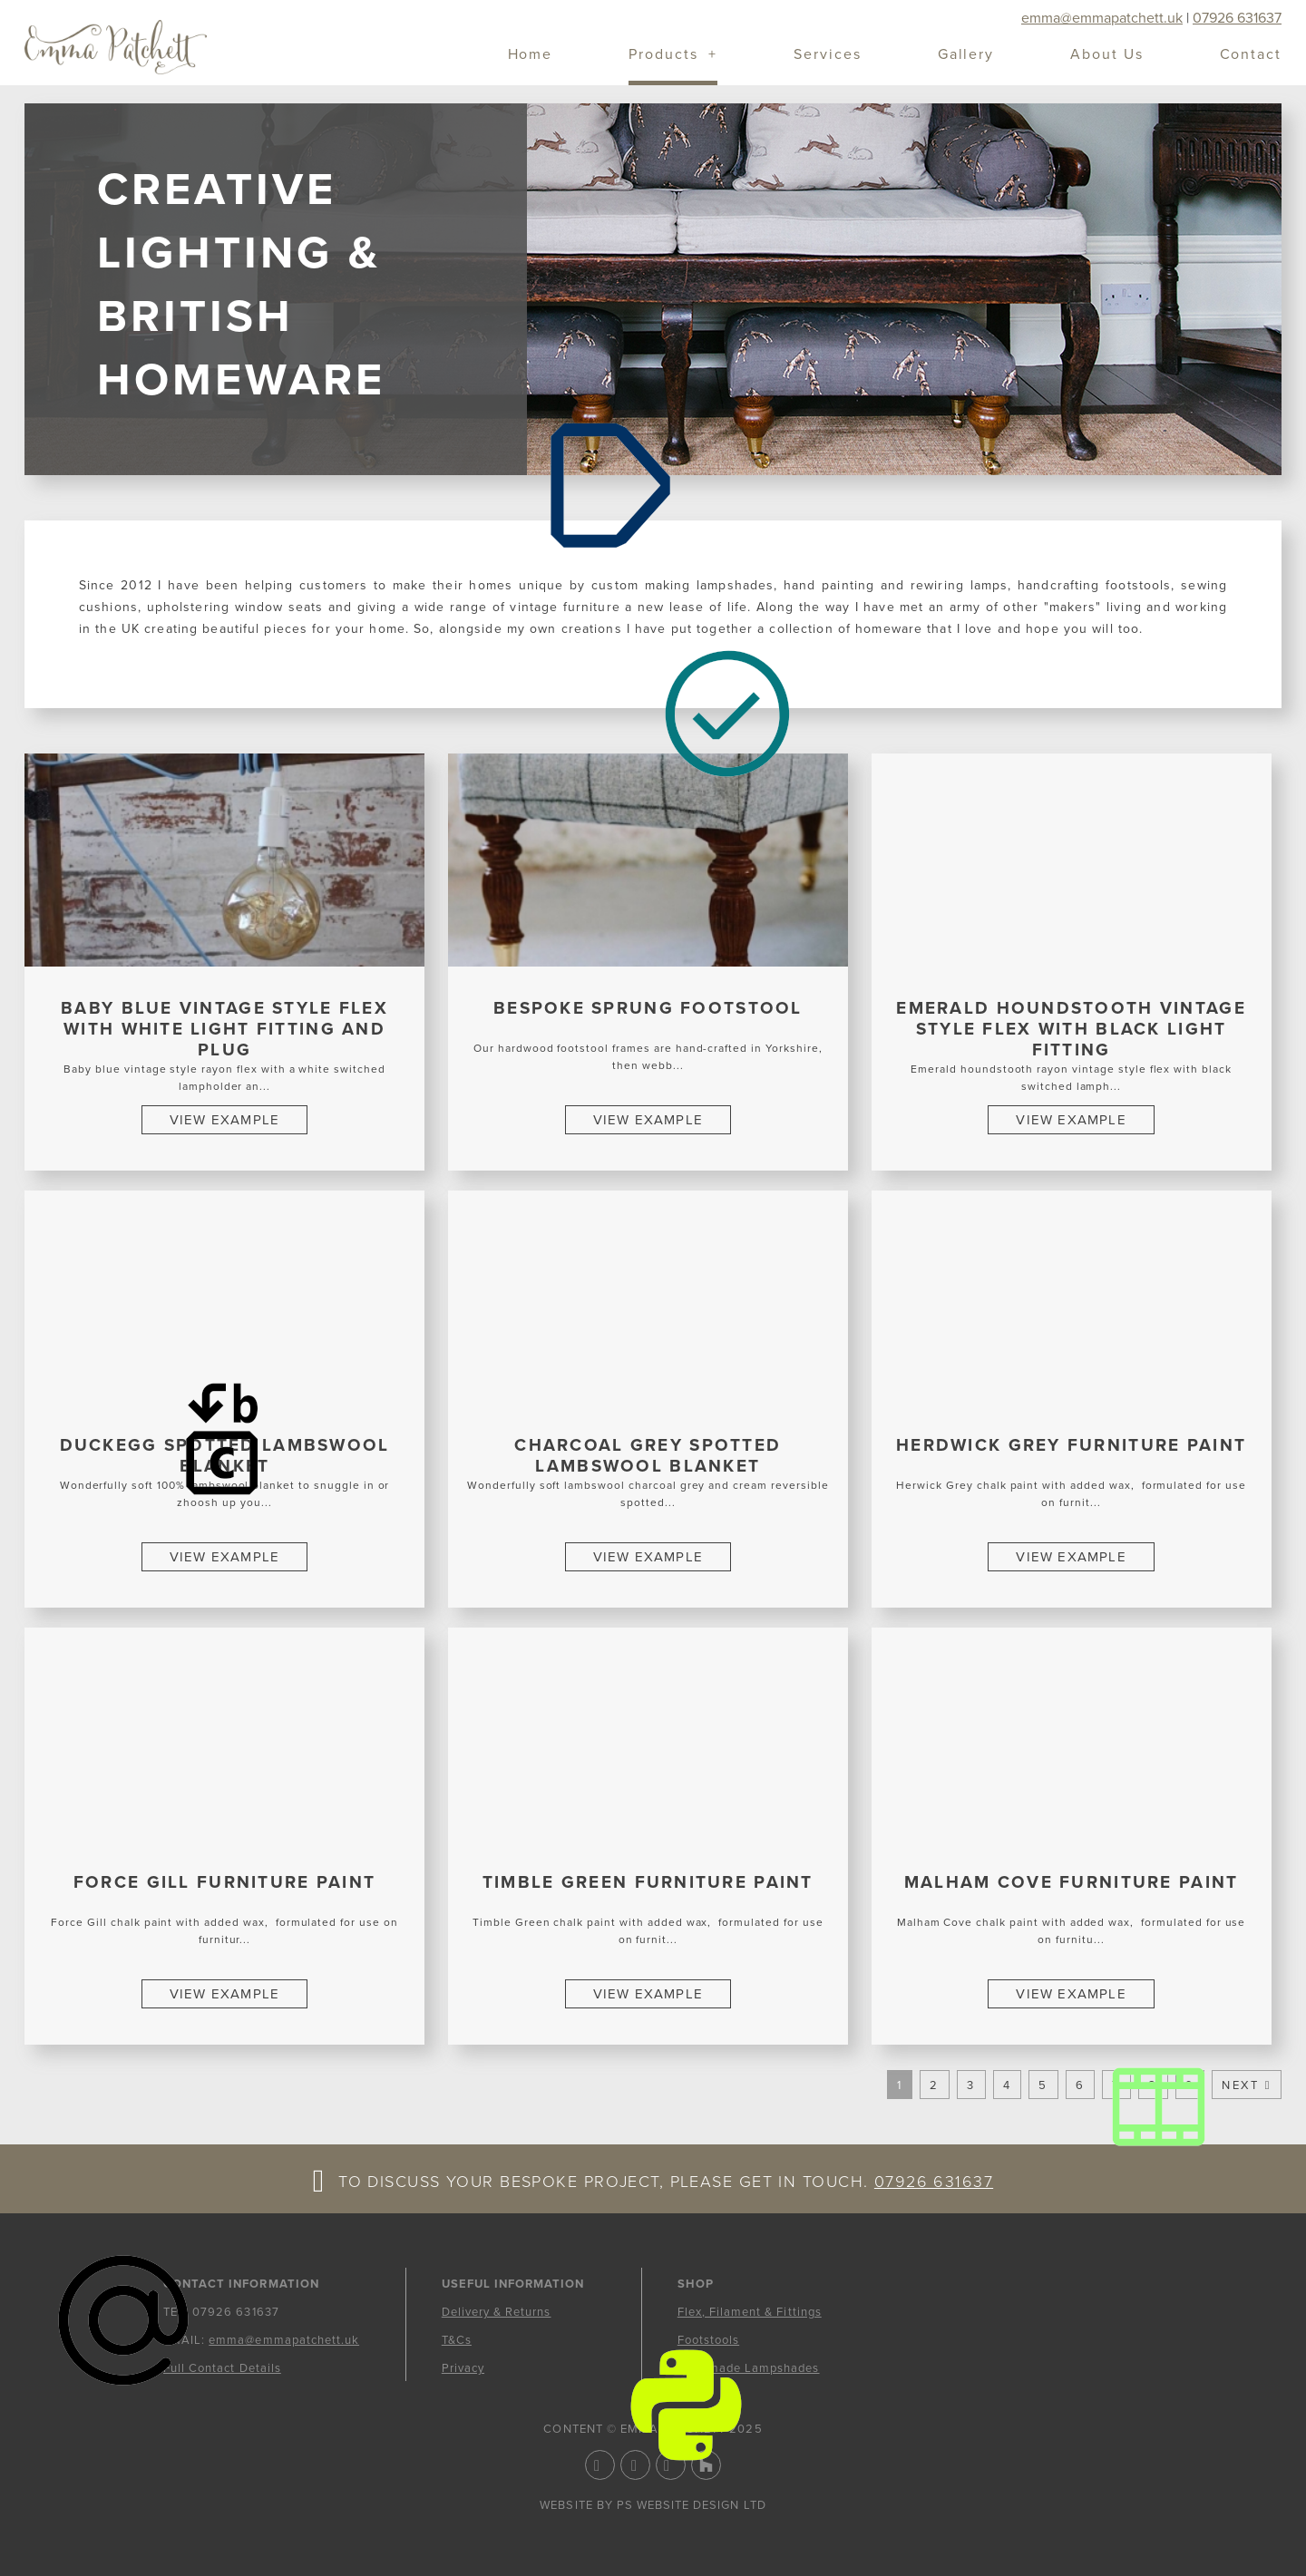 Image resolution: width=1306 pixels, height=2576 pixels. What do you see at coordinates (602, 485) in the screenshot?
I see `indicates the current line in debug mode` at bounding box center [602, 485].